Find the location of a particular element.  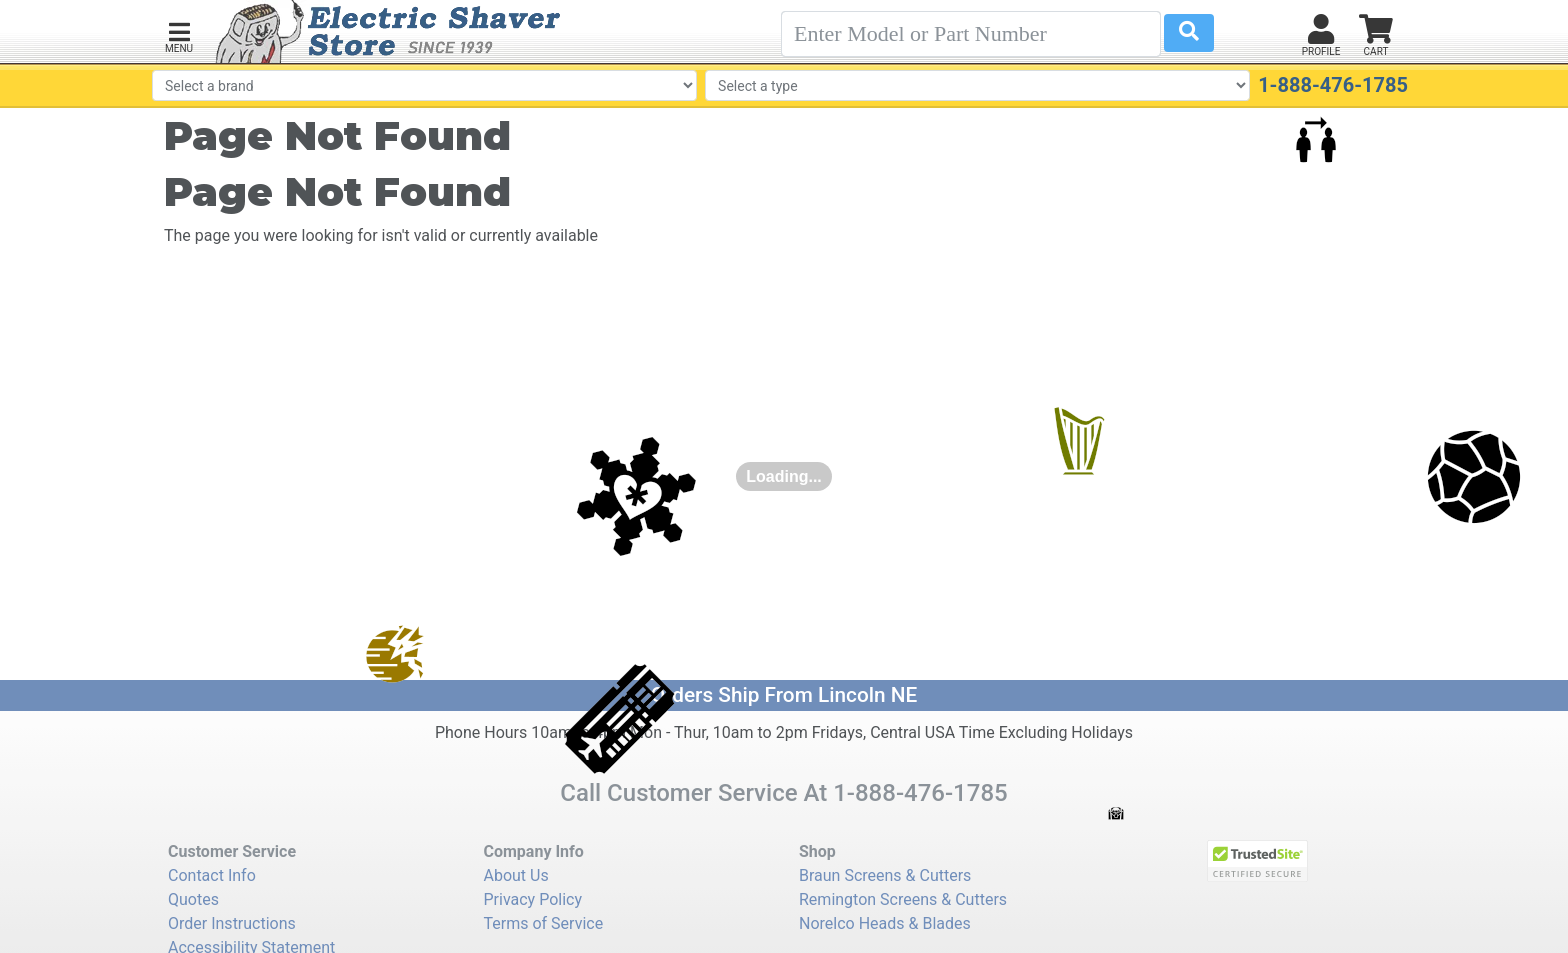

select troll character or creature type is located at coordinates (1116, 812).